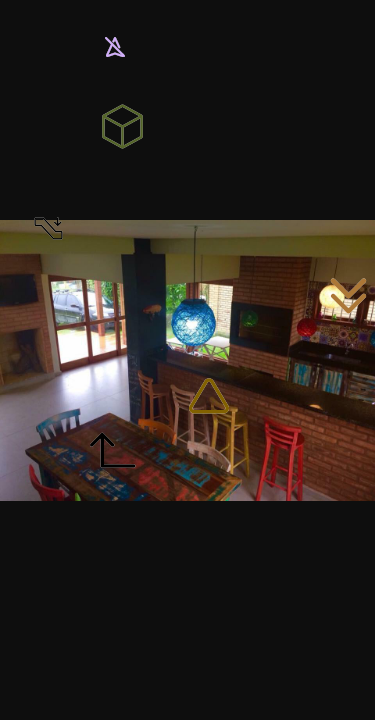  I want to click on view 3D model or object, so click(122, 126).